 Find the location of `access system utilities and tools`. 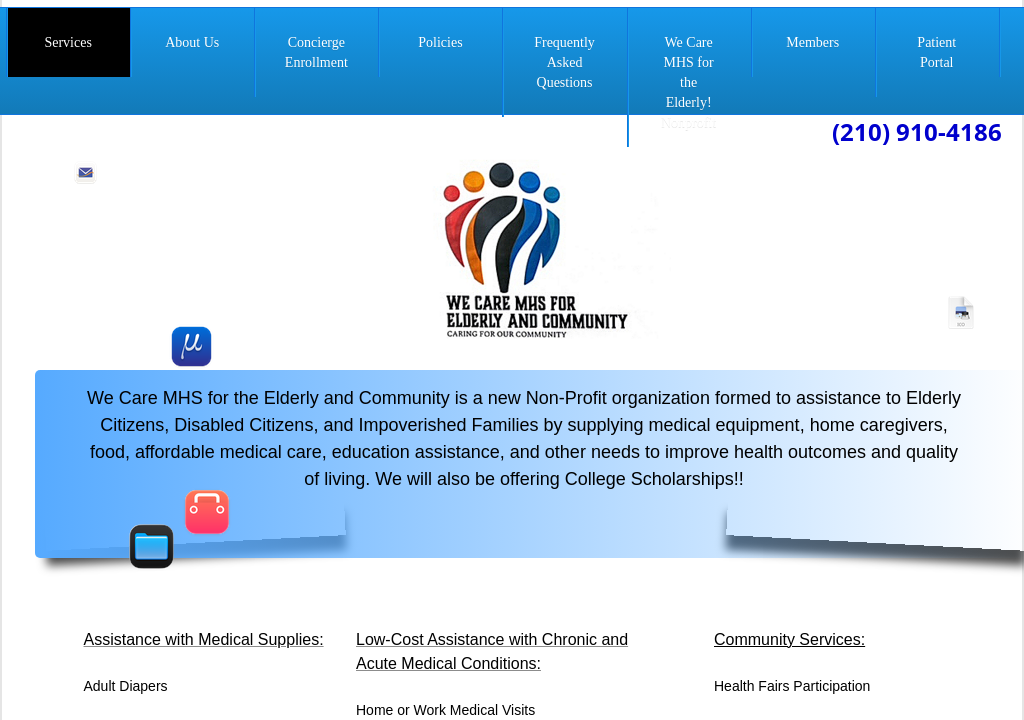

access system utilities and tools is located at coordinates (207, 512).